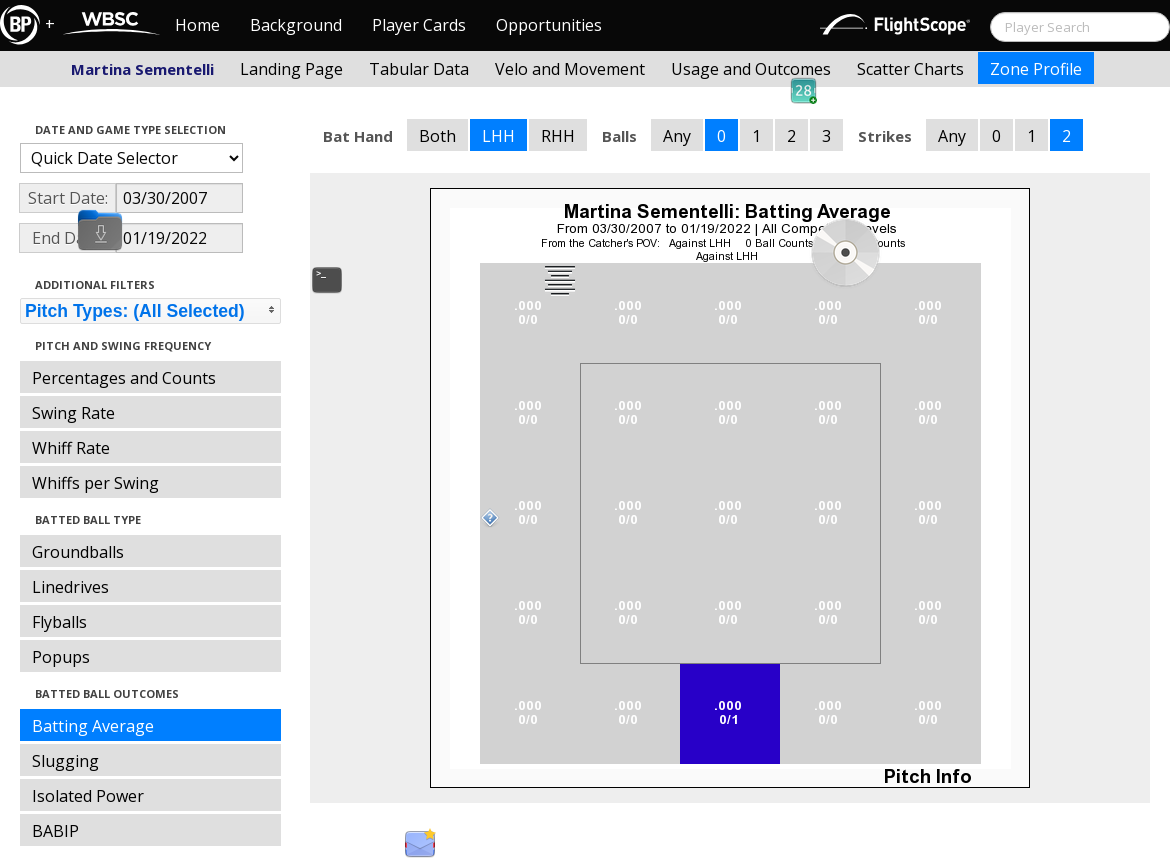 The width and height of the screenshot is (1170, 867). Describe the element at coordinates (100, 230) in the screenshot. I see `open your downloads folder` at that location.